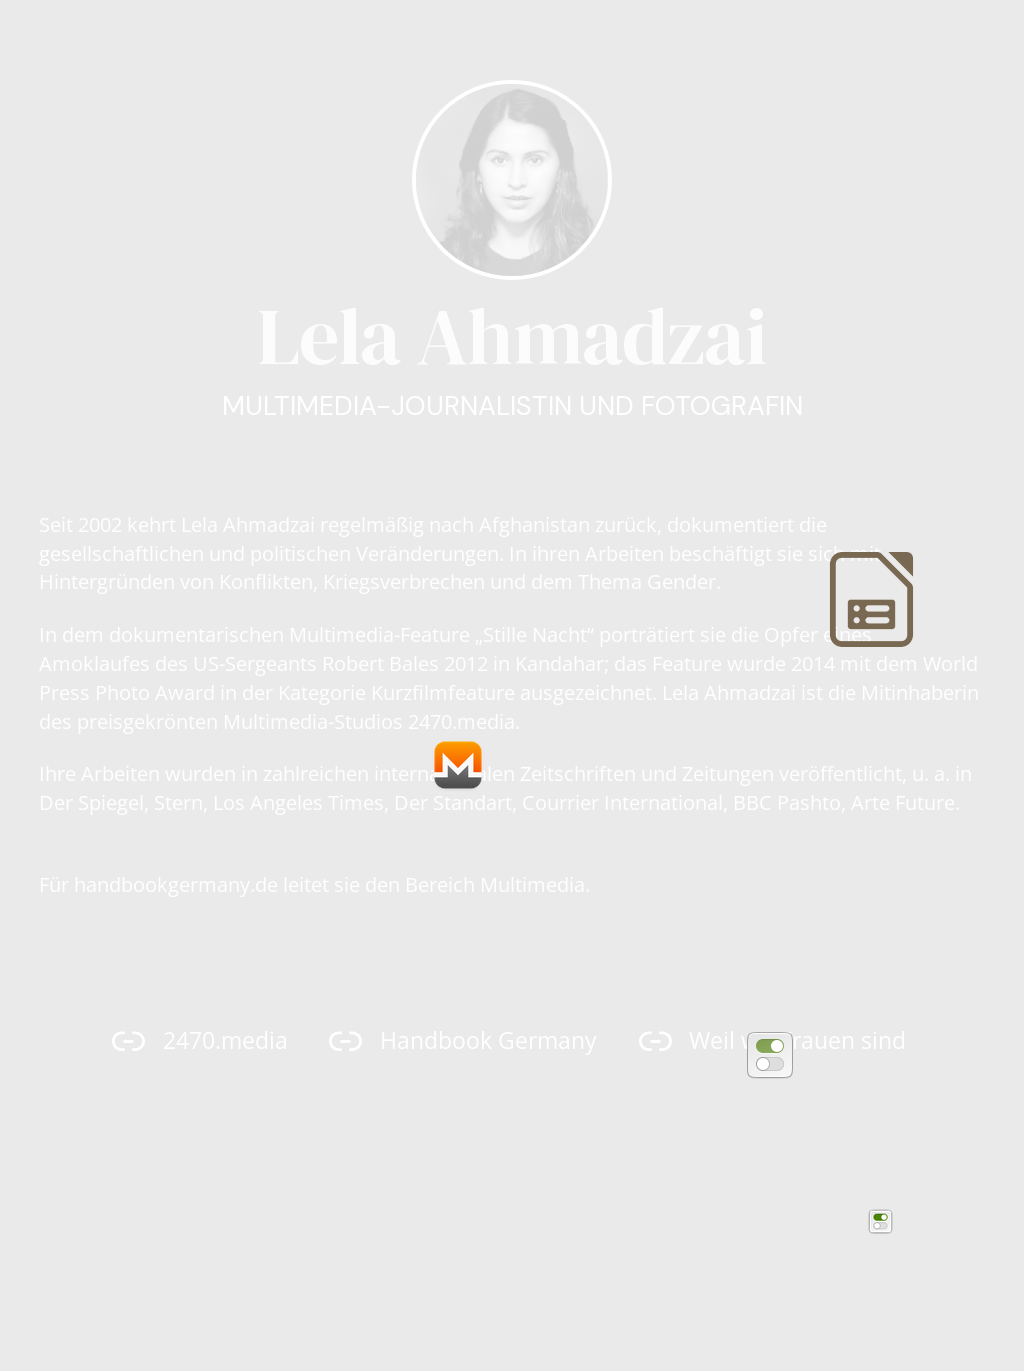 The width and height of the screenshot is (1024, 1371). Describe the element at coordinates (458, 765) in the screenshot. I see `open the Monero cryptocurrency wallet app` at that location.